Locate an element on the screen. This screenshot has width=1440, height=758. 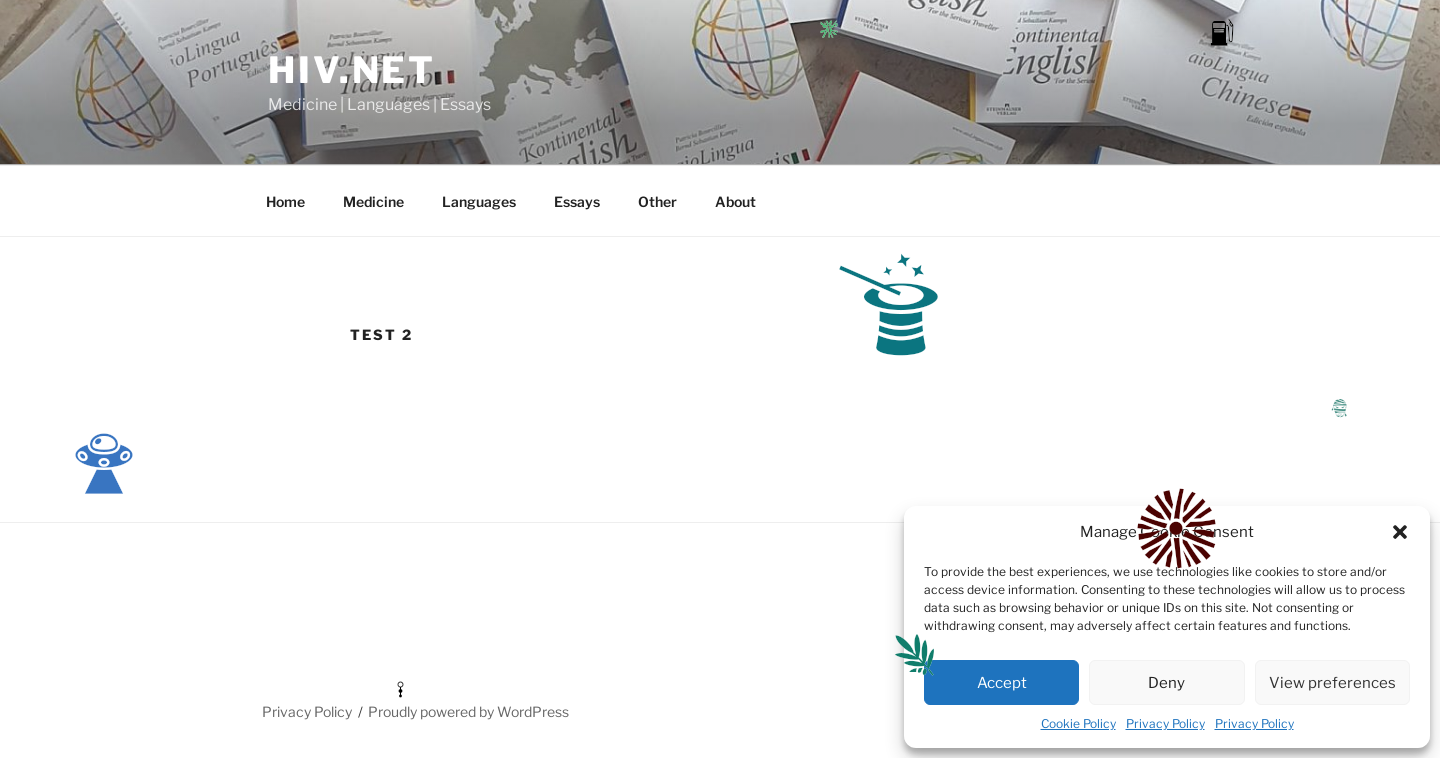
access sci-fi or space-themed games is located at coordinates (104, 464).